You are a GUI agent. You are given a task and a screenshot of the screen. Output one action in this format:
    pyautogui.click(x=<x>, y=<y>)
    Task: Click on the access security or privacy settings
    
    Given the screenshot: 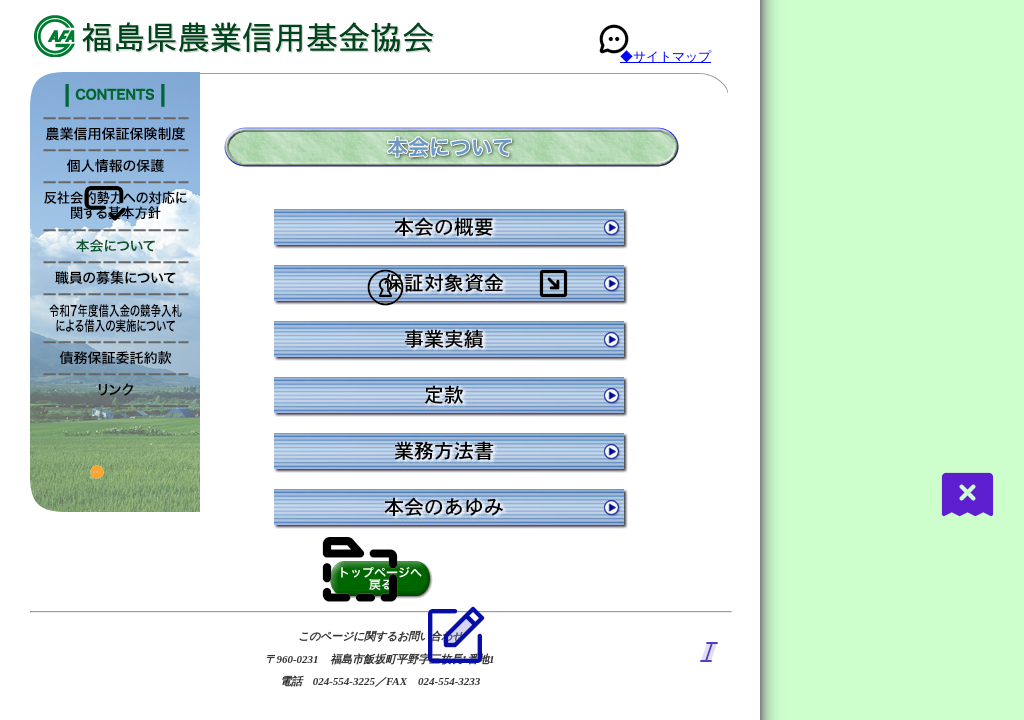 What is the action you would take?
    pyautogui.click(x=385, y=287)
    